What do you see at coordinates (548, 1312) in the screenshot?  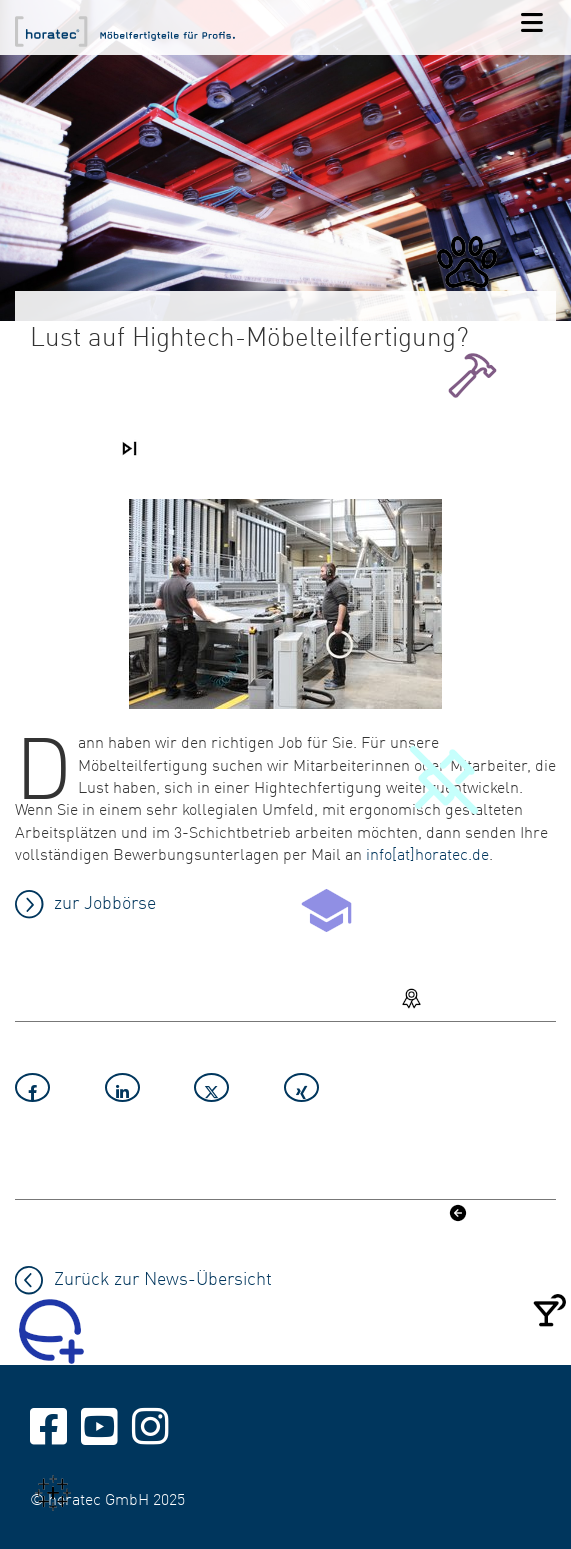 I see `browse cocktail recipes or drink menu` at bounding box center [548, 1312].